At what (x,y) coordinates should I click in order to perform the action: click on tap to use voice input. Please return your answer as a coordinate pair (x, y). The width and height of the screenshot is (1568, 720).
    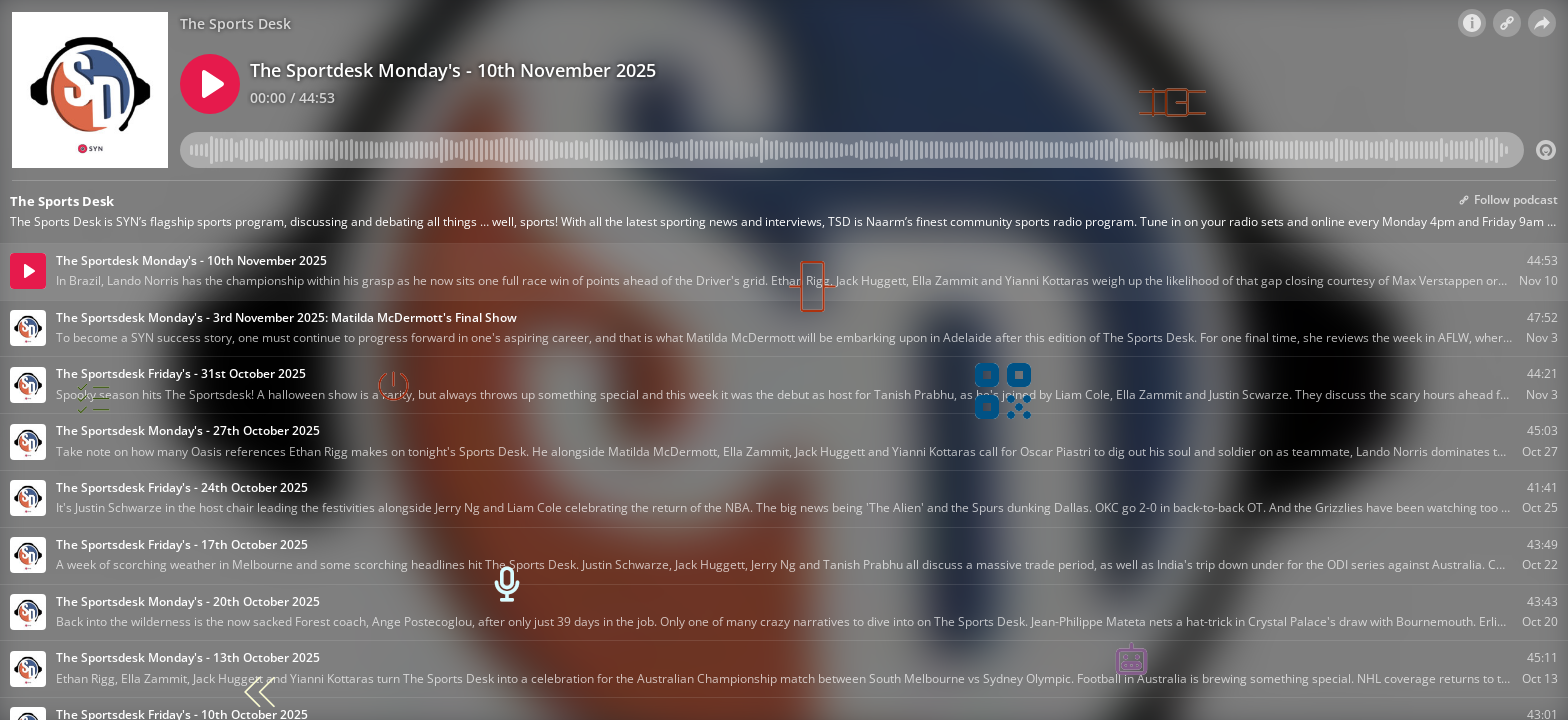
    Looking at the image, I should click on (507, 584).